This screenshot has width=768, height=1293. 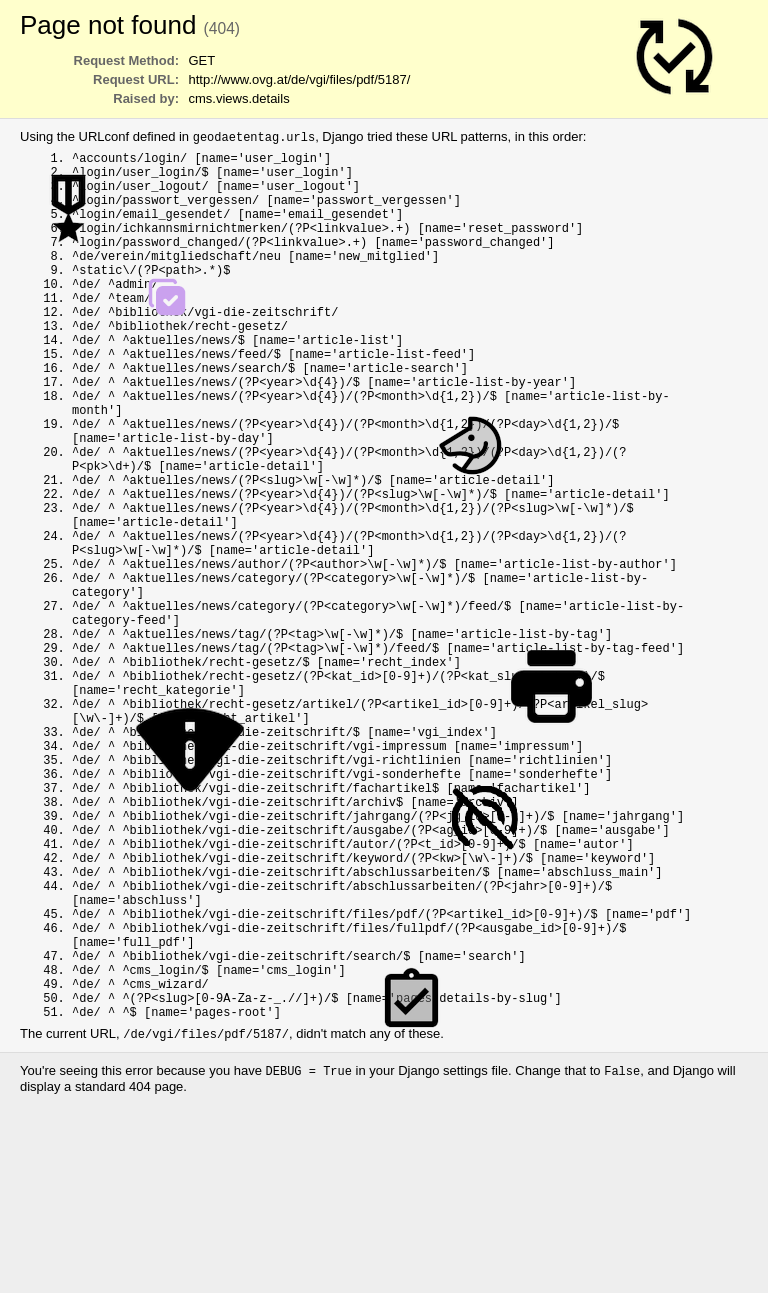 I want to click on access equestrian or horse-related features, so click(x=472, y=445).